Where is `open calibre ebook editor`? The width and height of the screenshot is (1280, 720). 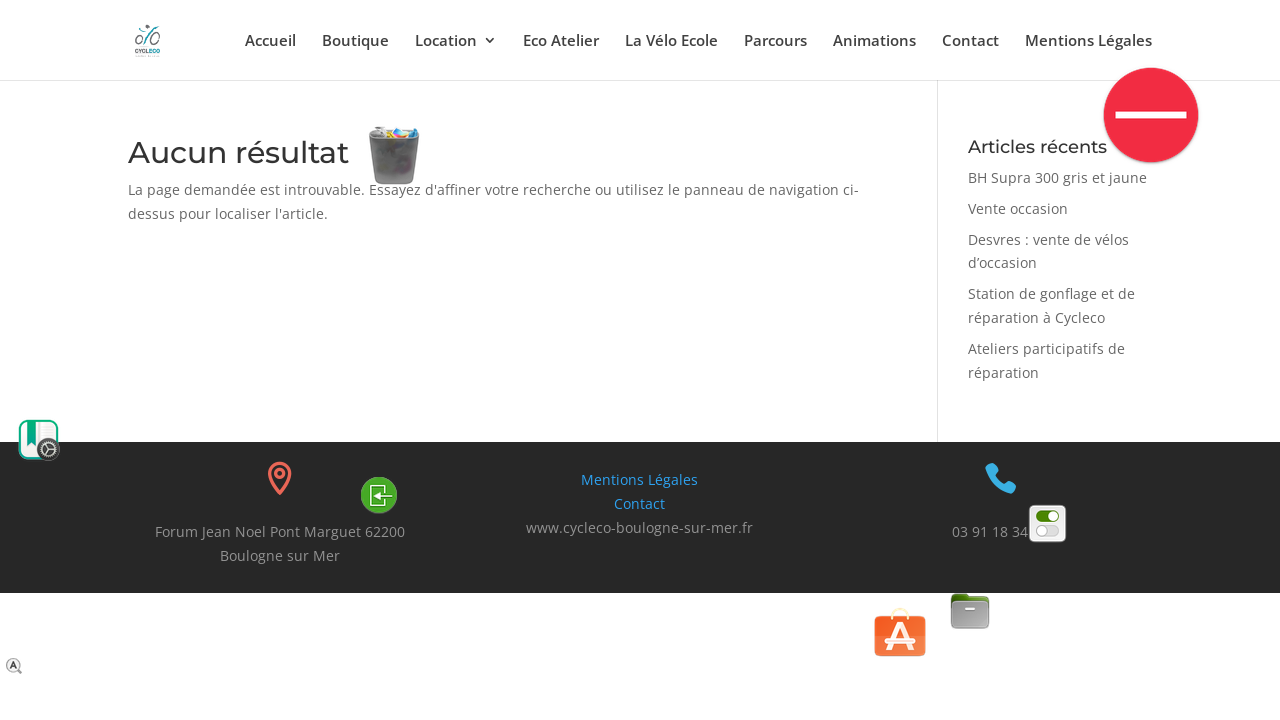 open calibre ebook editor is located at coordinates (38, 439).